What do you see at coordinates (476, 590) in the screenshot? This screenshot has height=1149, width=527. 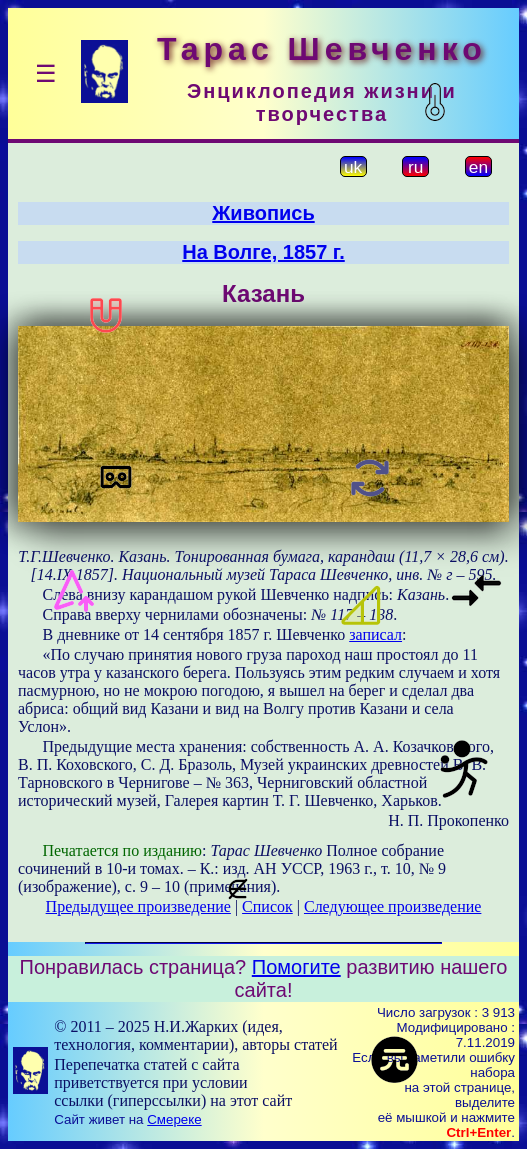 I see `compare two items or options` at bounding box center [476, 590].